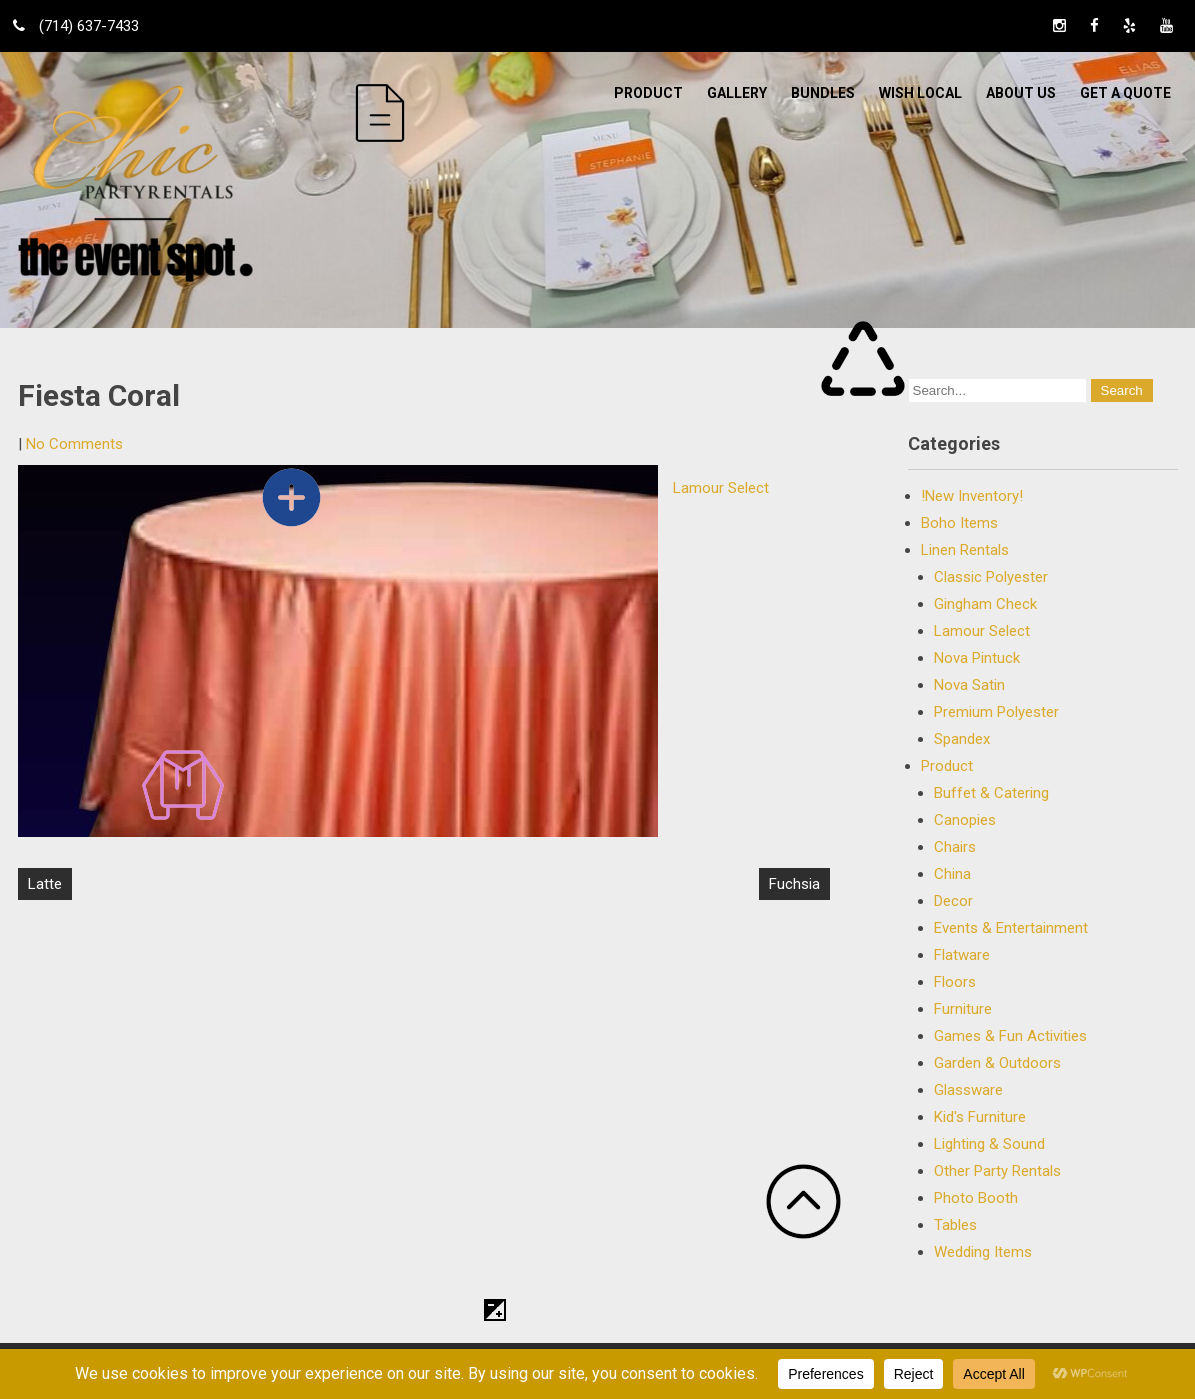  Describe the element at coordinates (291, 497) in the screenshot. I see `add a new item` at that location.